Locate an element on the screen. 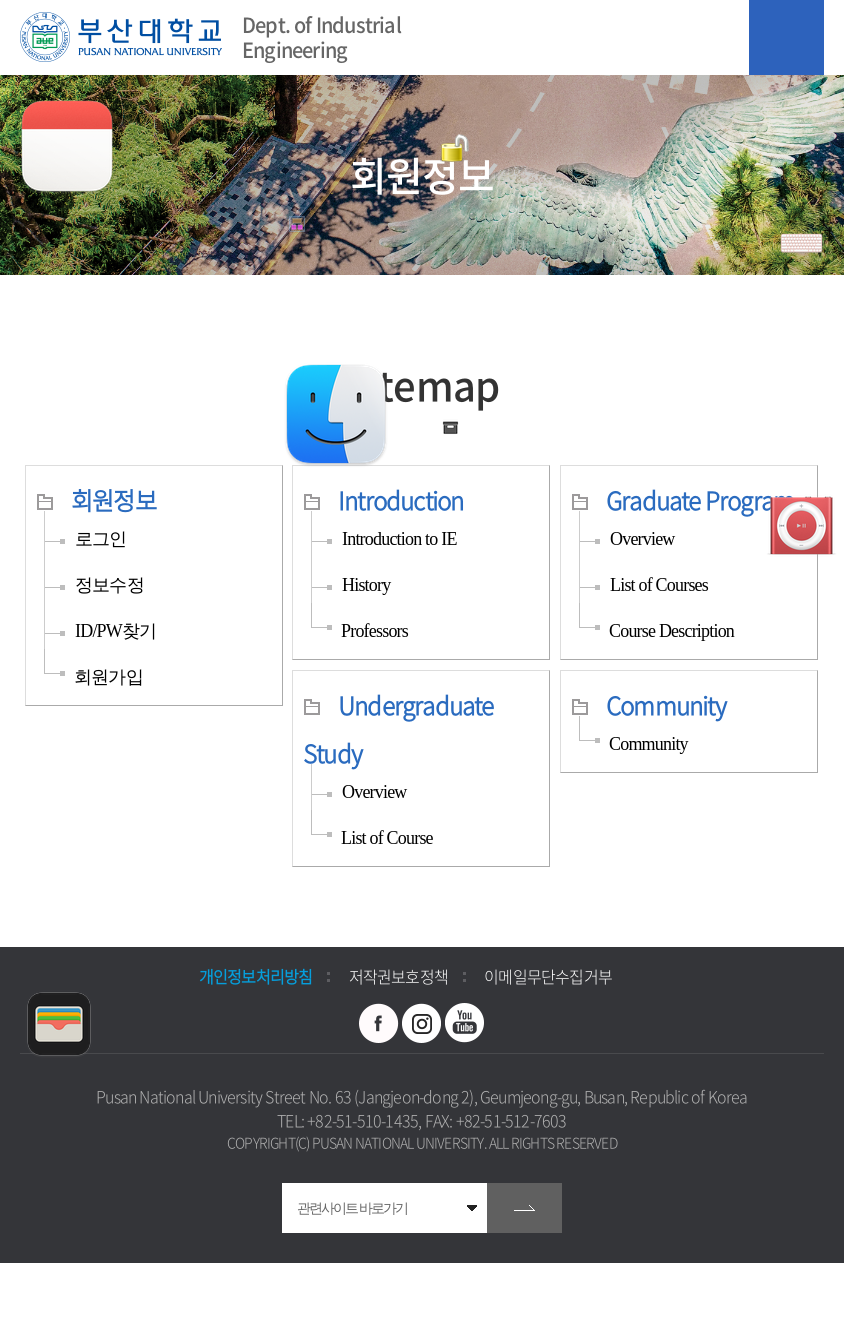 This screenshot has height=1333, width=844. open Finder to browse files and folders is located at coordinates (336, 414).